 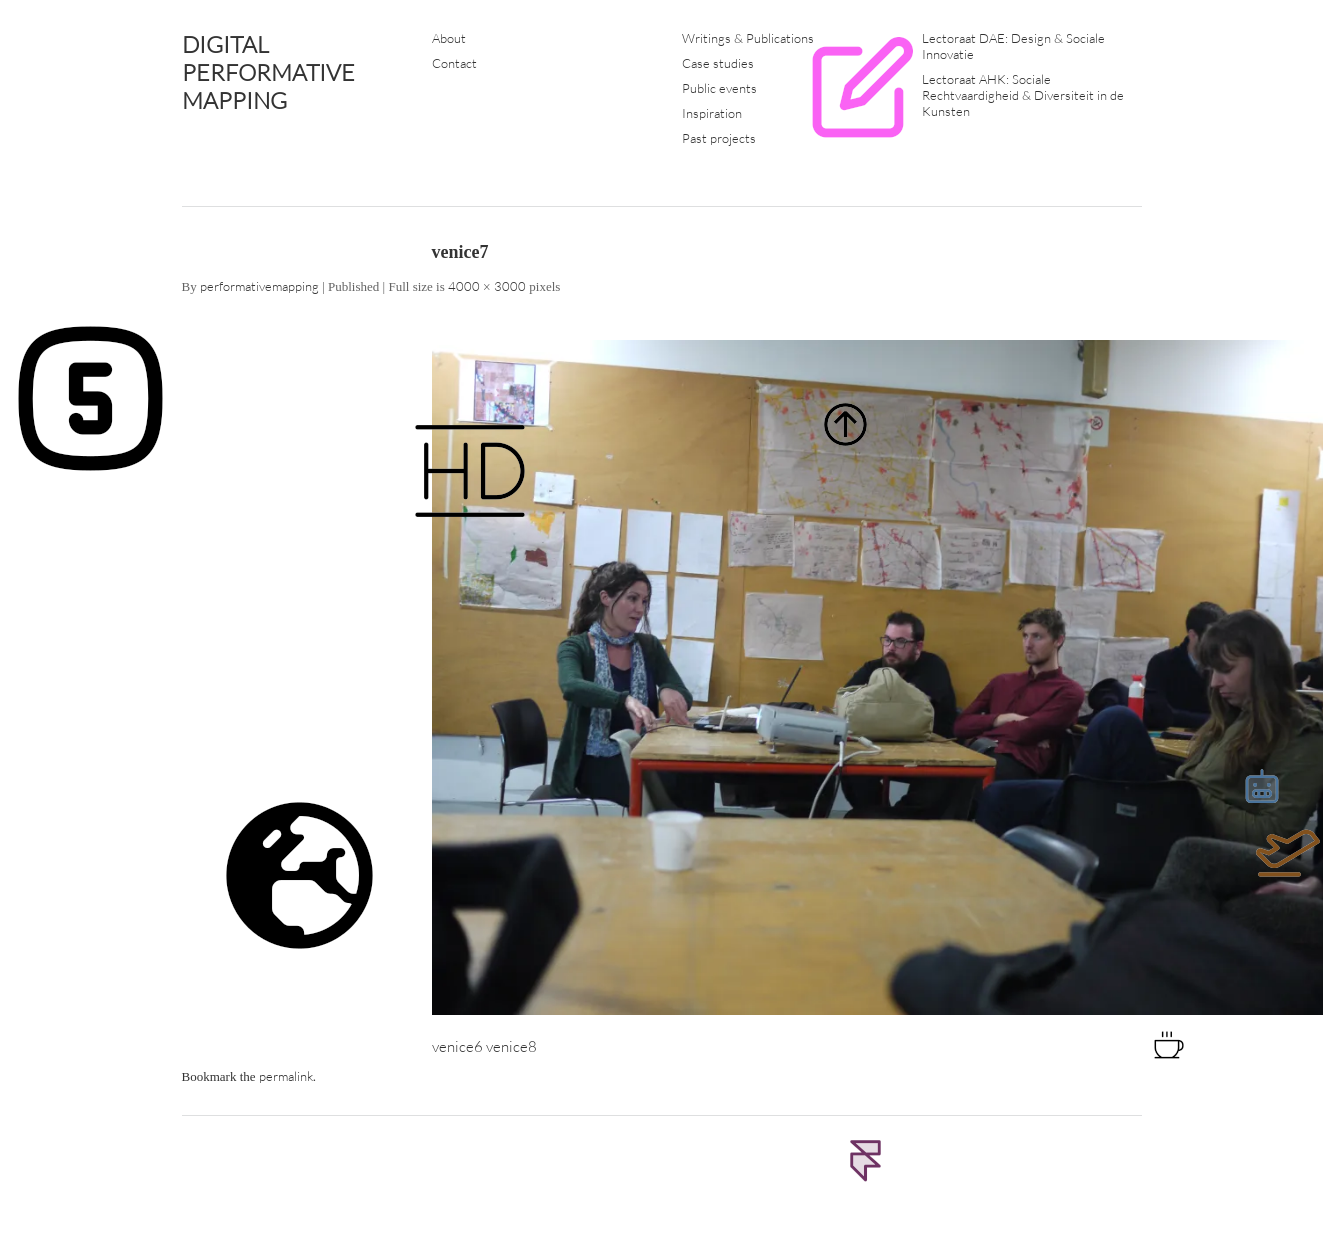 What do you see at coordinates (862, 87) in the screenshot?
I see `edit or modify content` at bounding box center [862, 87].